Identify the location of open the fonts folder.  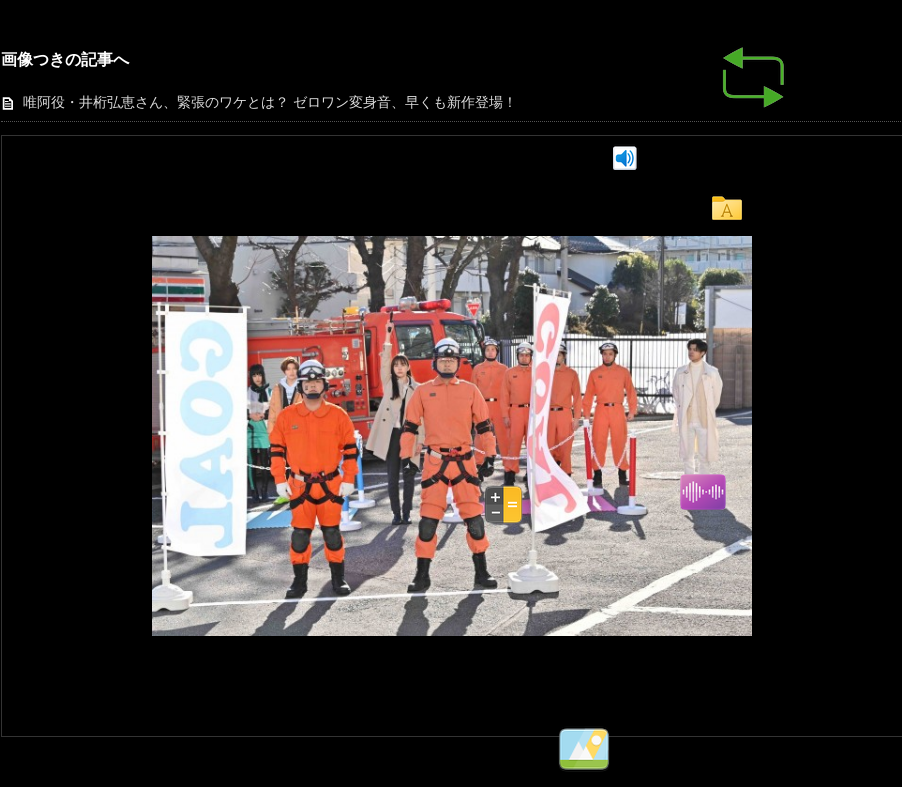
(727, 209).